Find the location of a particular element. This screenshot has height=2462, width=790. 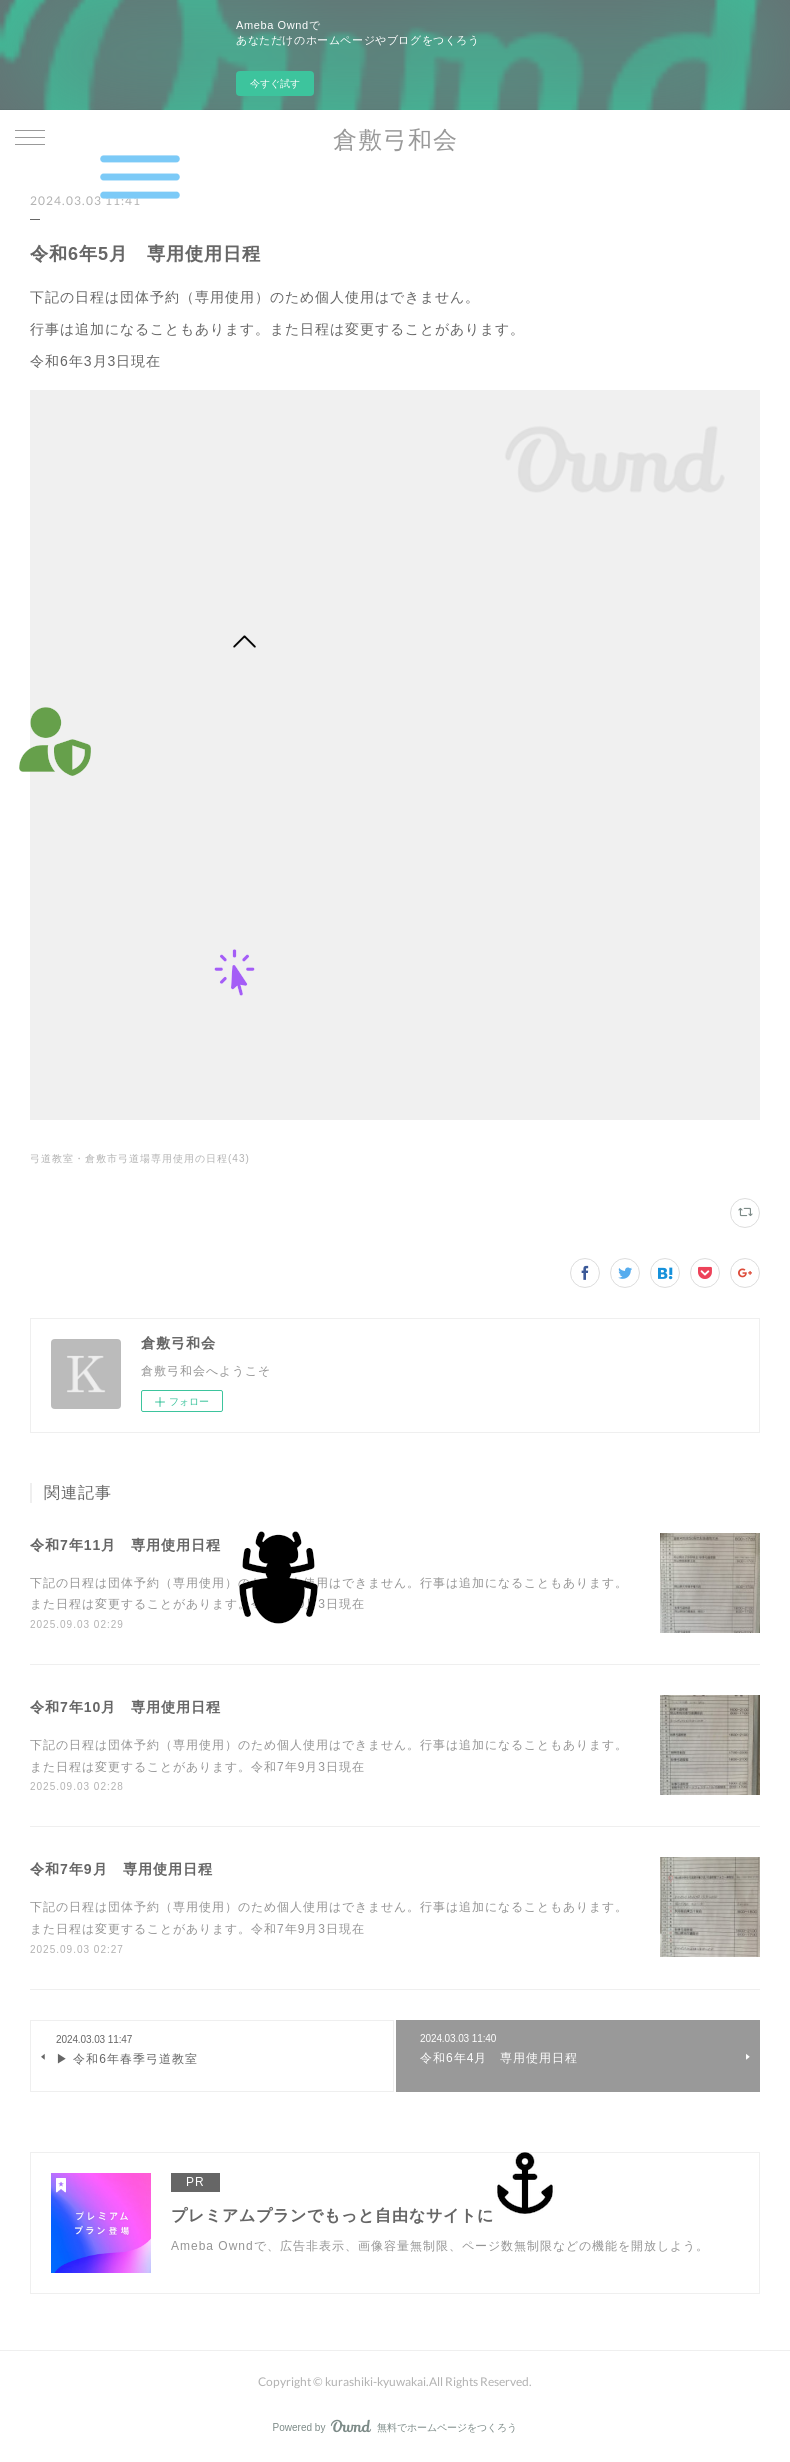

anchor a position or element in place is located at coordinates (525, 2183).